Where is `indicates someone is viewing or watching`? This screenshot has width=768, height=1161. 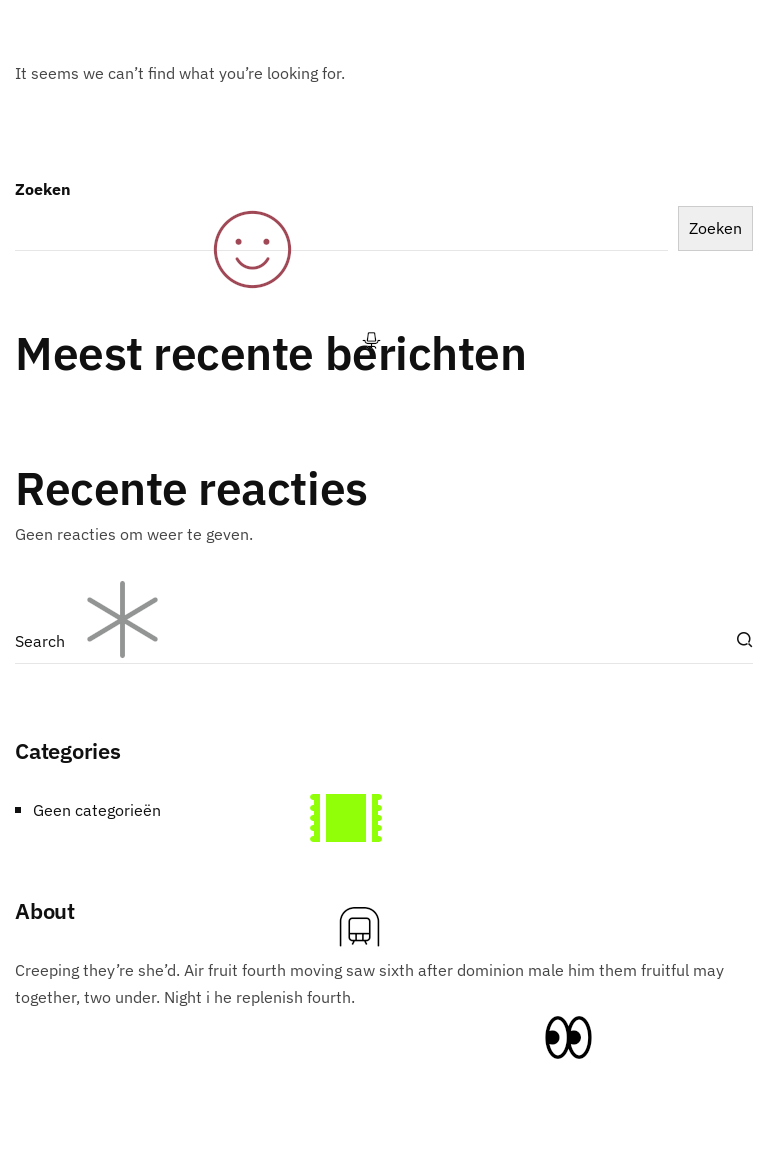
indicates someone is viewing or watching is located at coordinates (568, 1037).